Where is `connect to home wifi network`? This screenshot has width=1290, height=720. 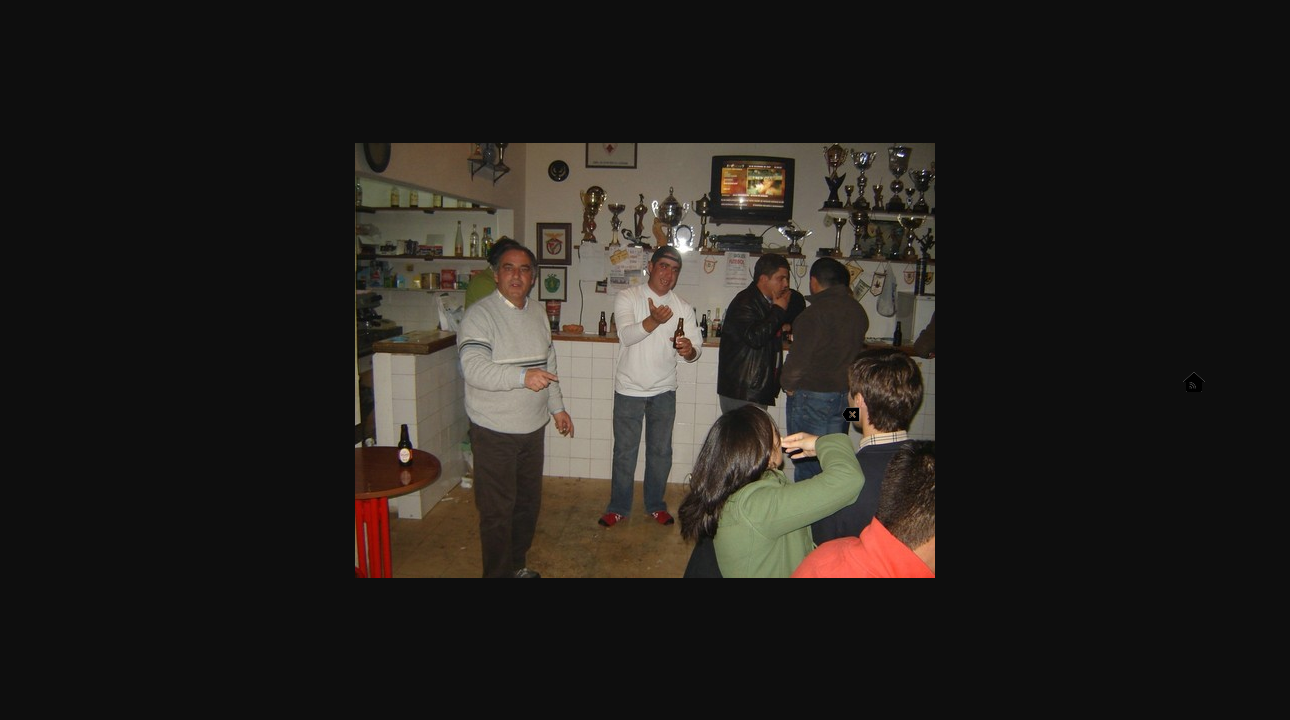
connect to home wifi network is located at coordinates (1194, 383).